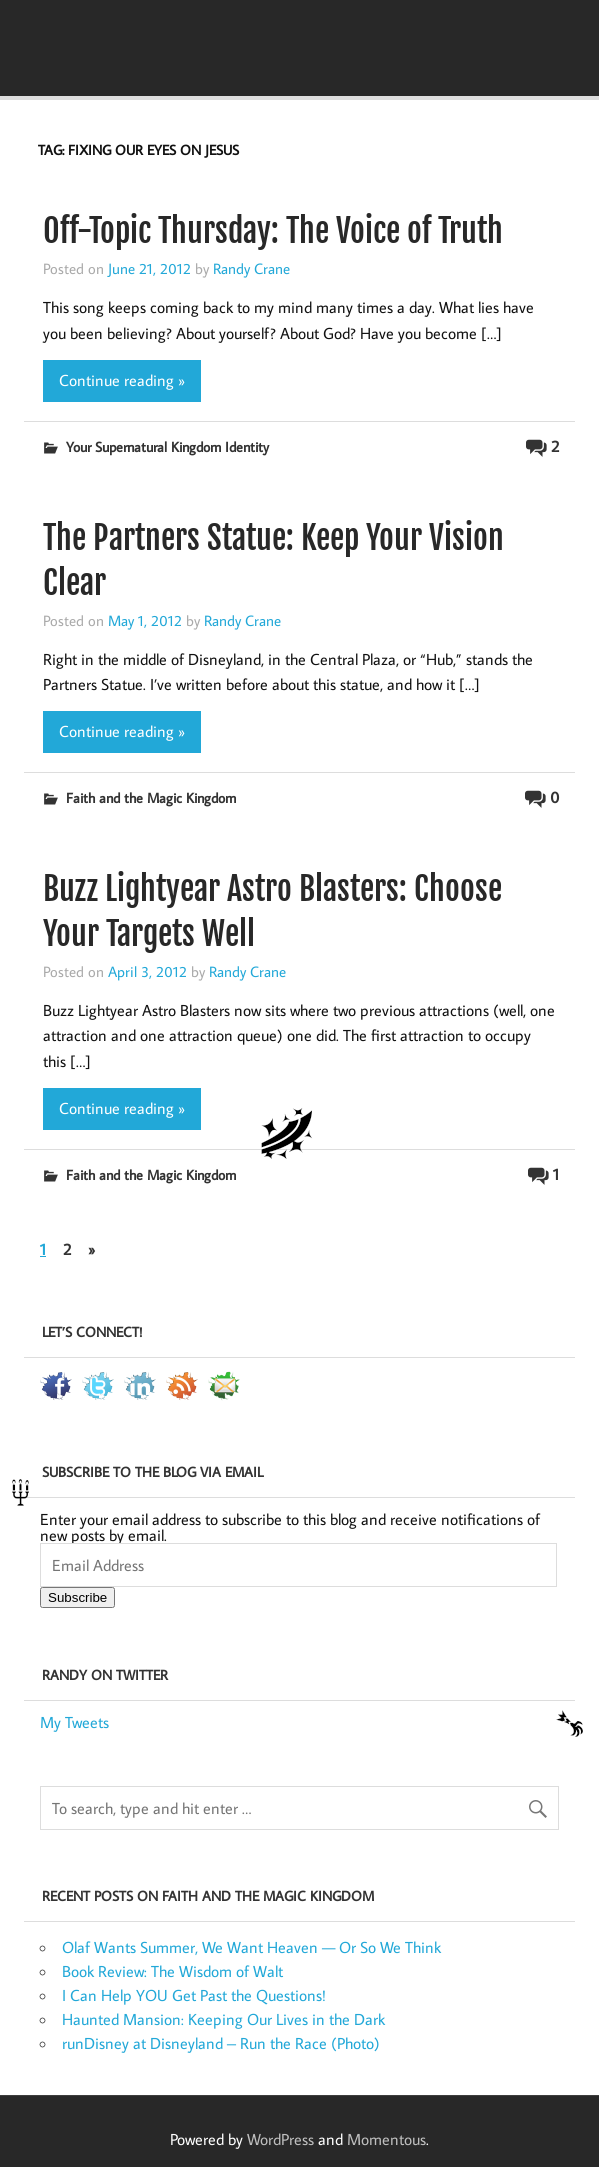  What do you see at coordinates (286, 1133) in the screenshot?
I see `equip or select a magical sword weapon` at bounding box center [286, 1133].